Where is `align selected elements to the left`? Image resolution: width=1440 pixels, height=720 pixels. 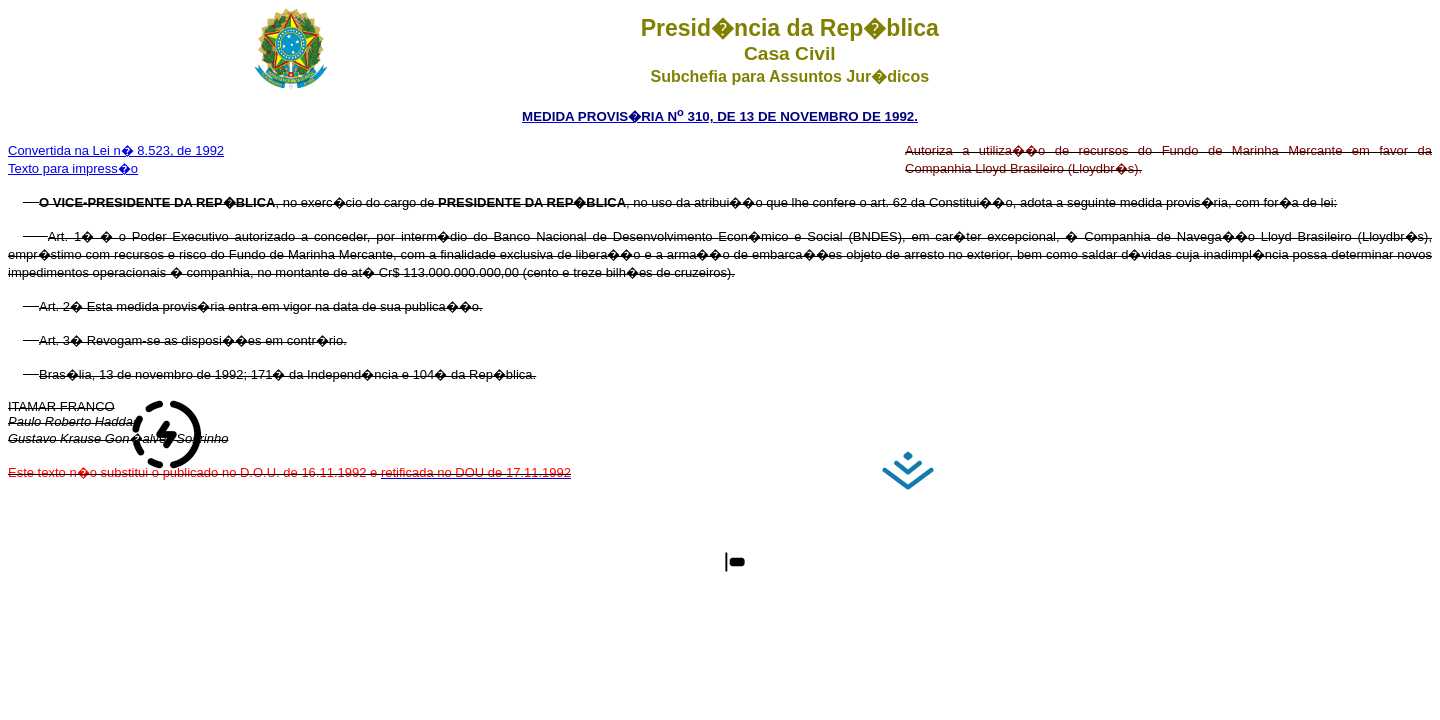 align selected elements to the left is located at coordinates (735, 562).